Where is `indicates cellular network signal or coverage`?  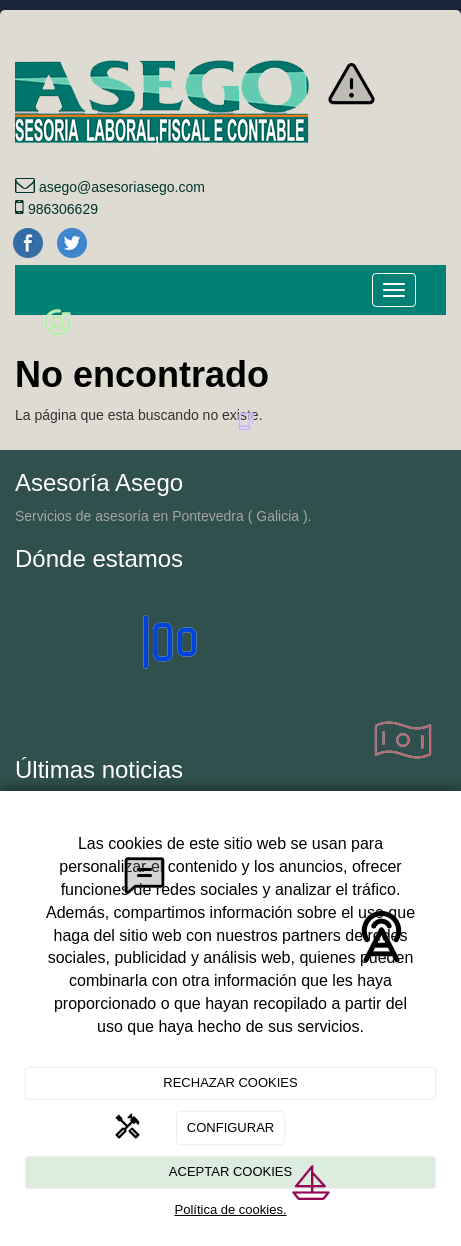
indicates cellular network signal or coverage is located at coordinates (381, 937).